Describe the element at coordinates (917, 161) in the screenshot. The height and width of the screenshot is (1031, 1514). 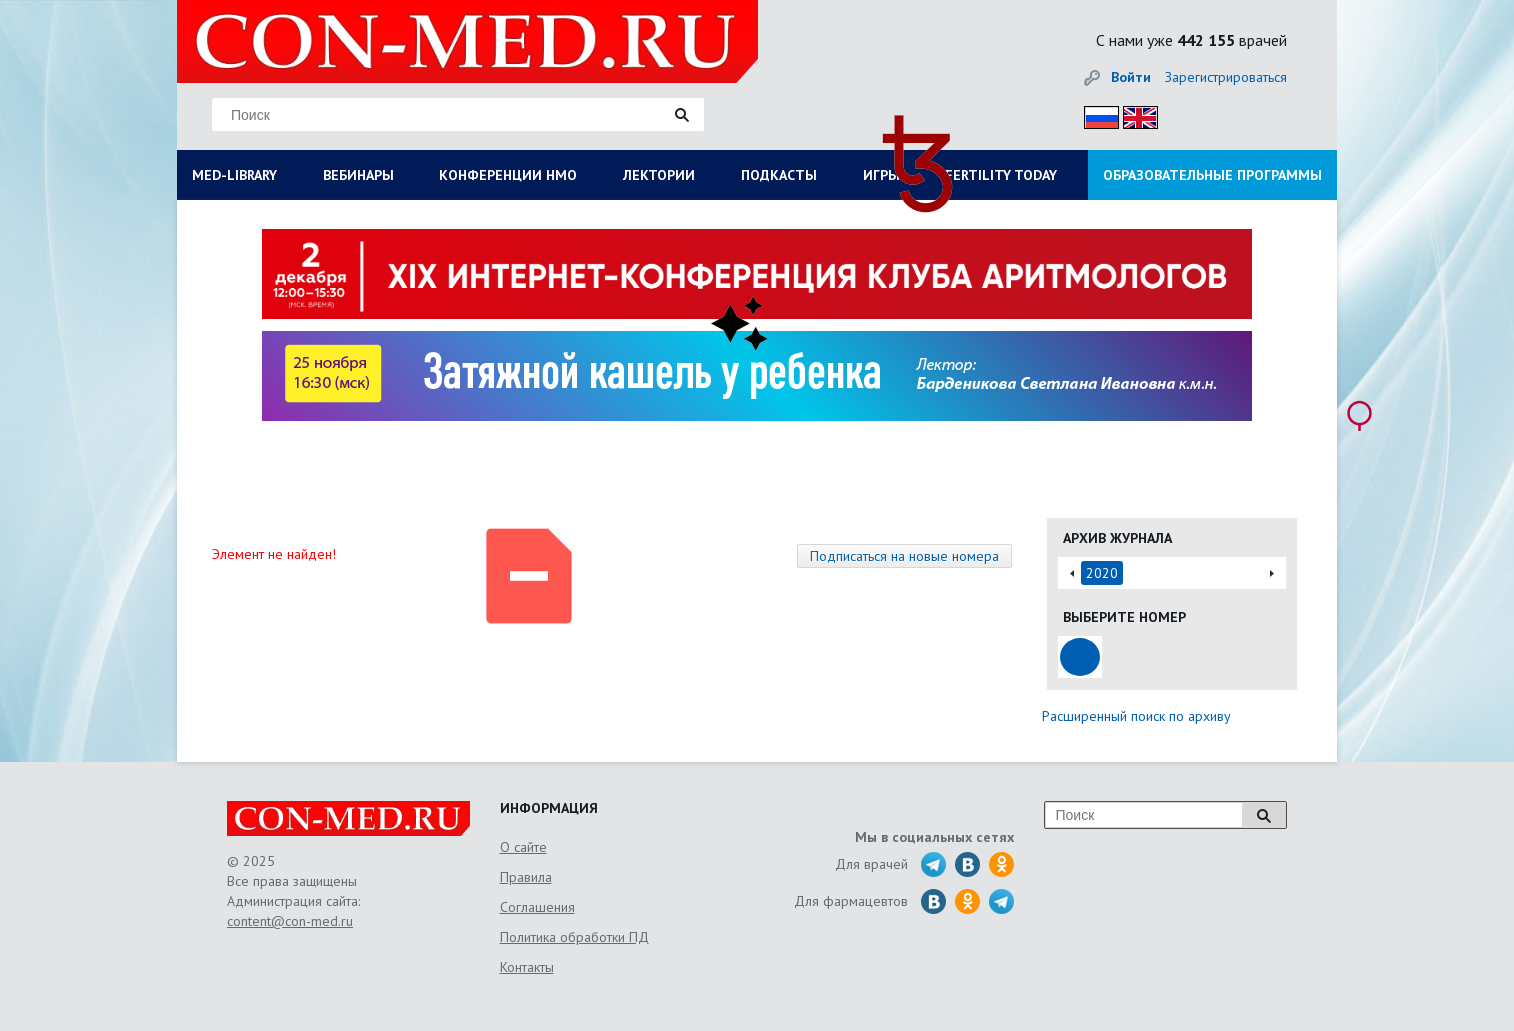
I see `tezos (XTZ) cryptocurrency logo` at that location.